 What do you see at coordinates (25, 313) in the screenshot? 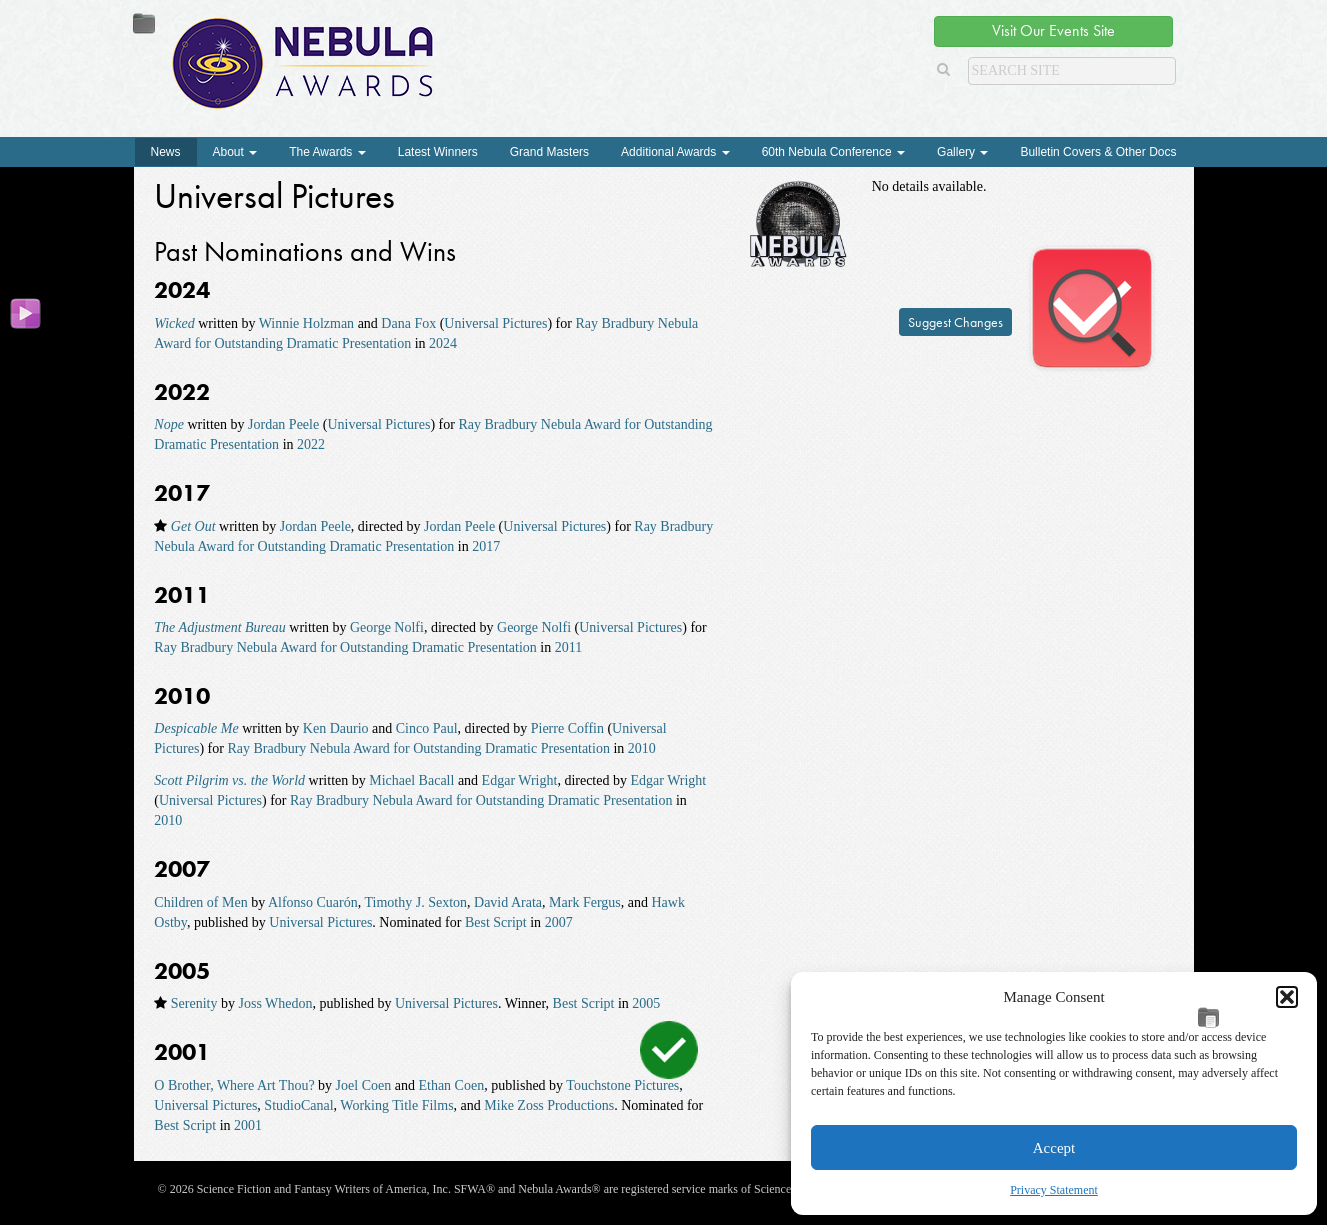
I see `access media codec settings` at bounding box center [25, 313].